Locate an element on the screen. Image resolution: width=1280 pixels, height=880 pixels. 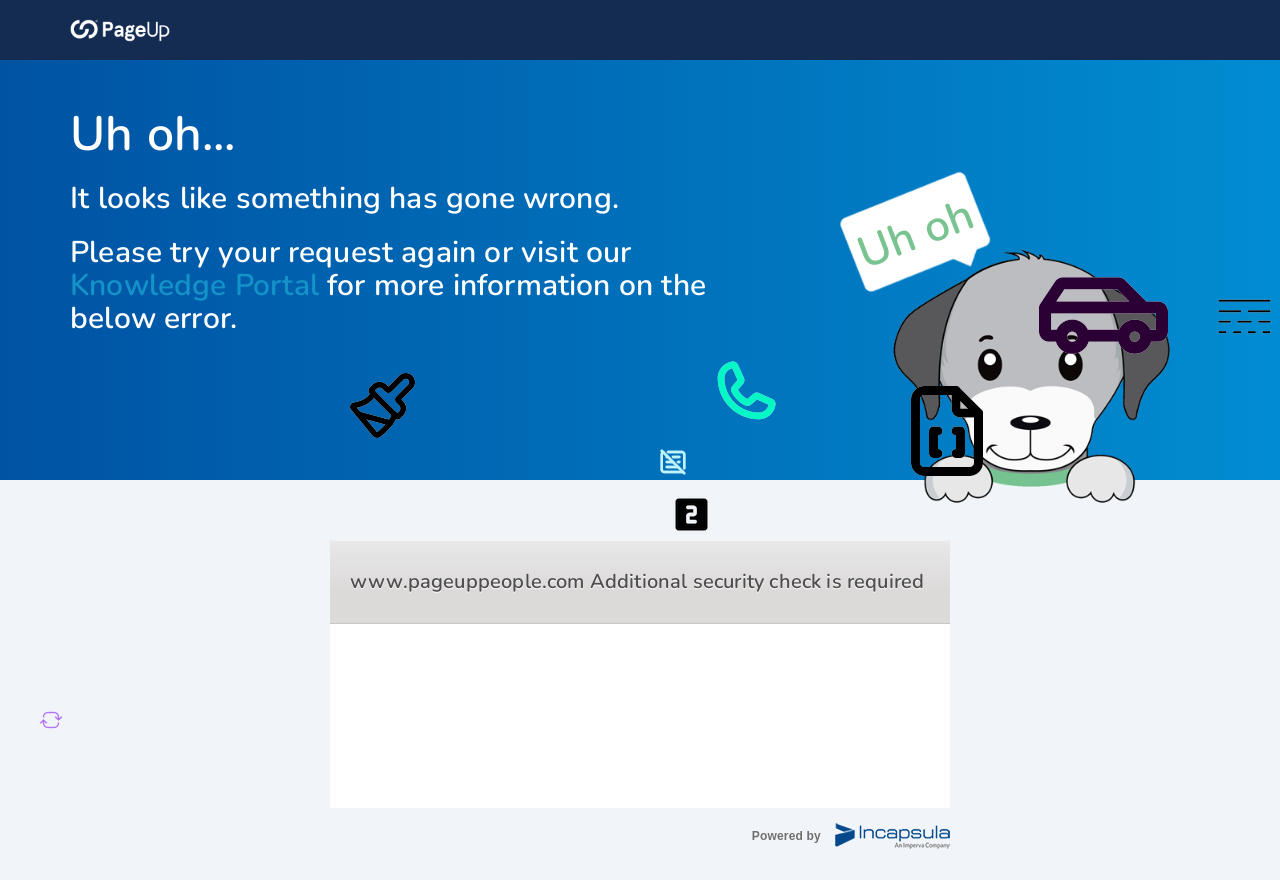
select image filter or look number two is located at coordinates (691, 514).